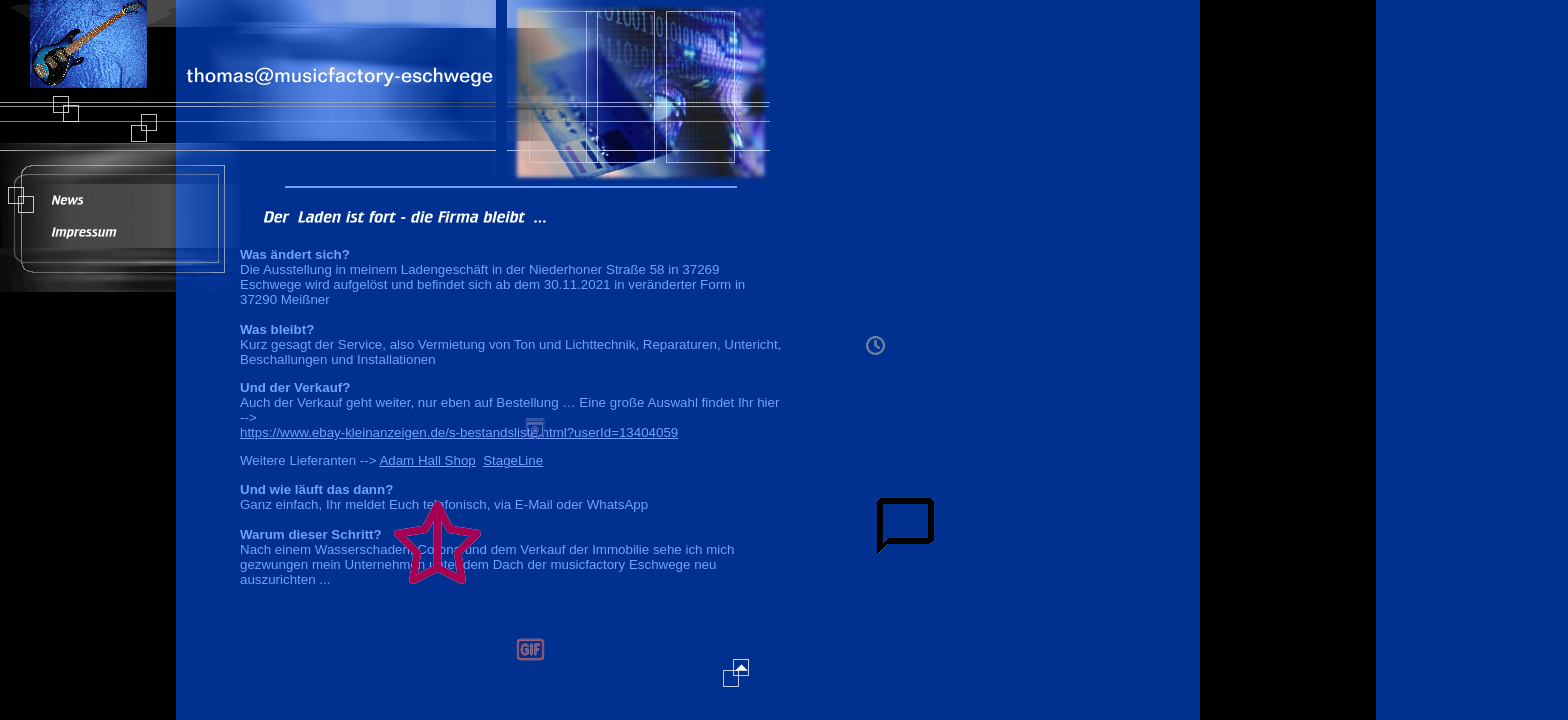 Image resolution: width=1568 pixels, height=720 pixels. I want to click on shirtsinbulk brand logo, so click(535, 429).